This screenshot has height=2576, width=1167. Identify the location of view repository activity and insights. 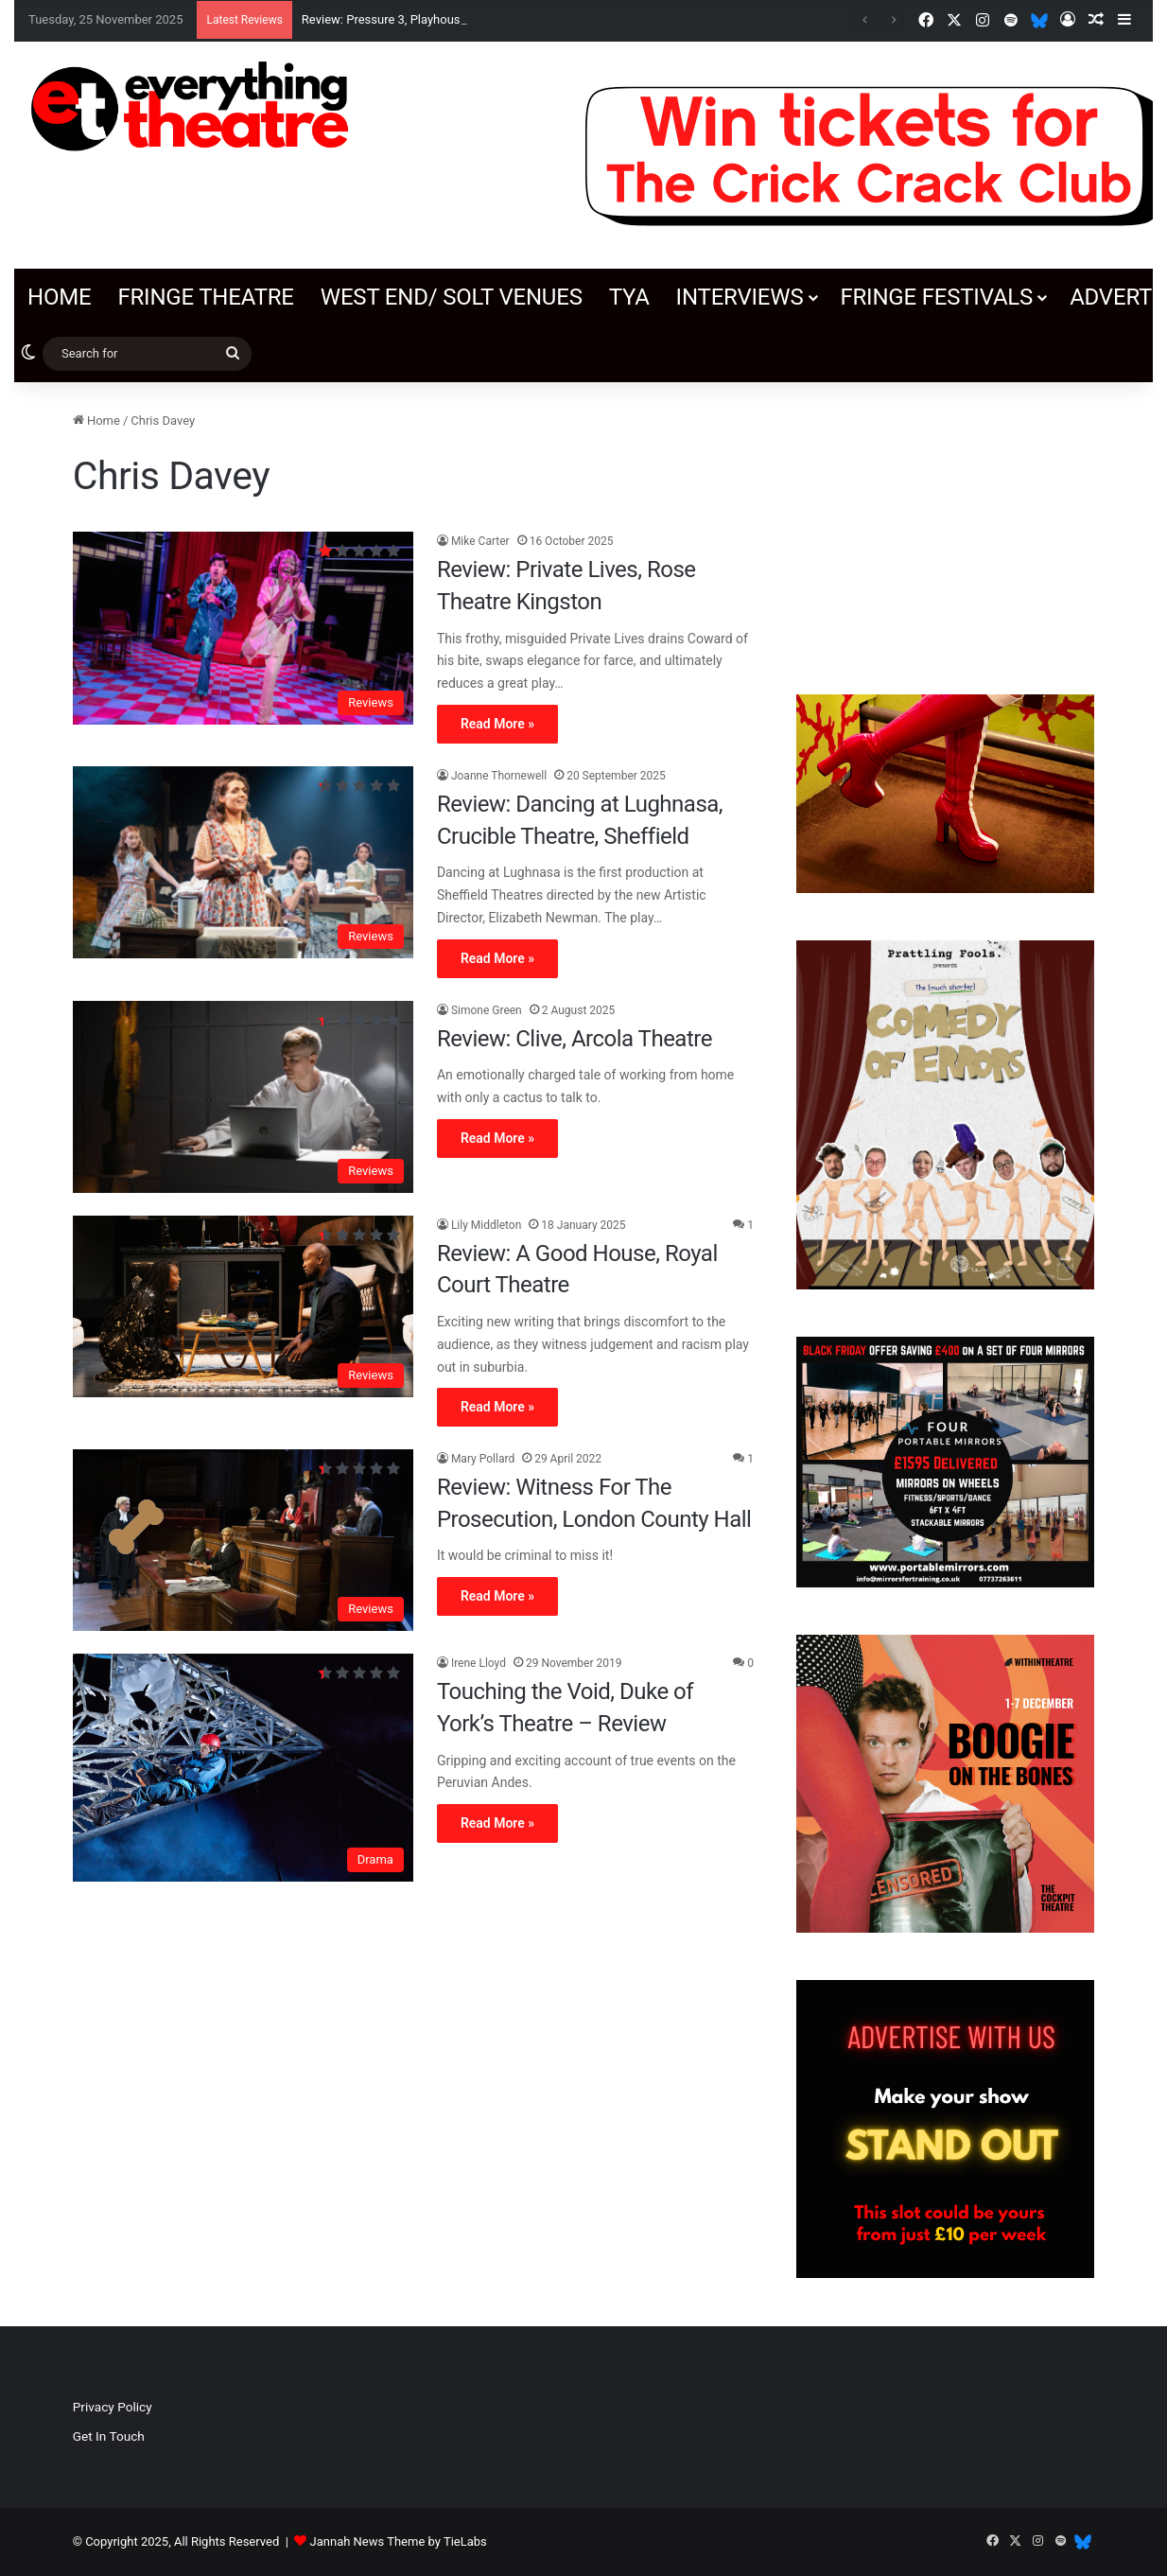
(910, 1428).